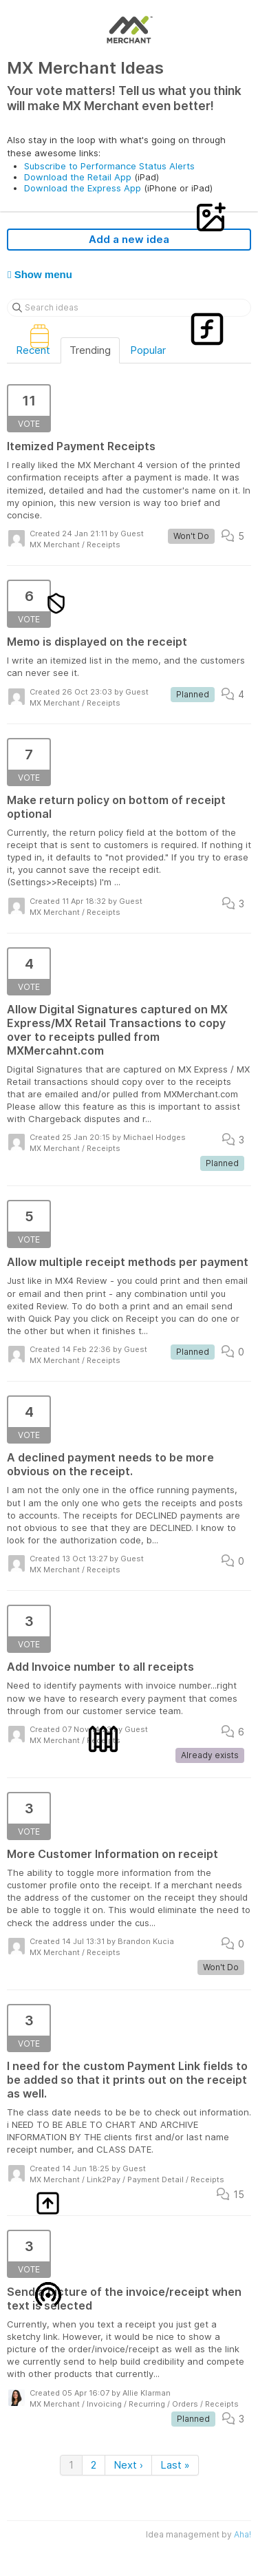 This screenshot has width=258, height=2576. What do you see at coordinates (47, 2203) in the screenshot?
I see `upload a file or image` at bounding box center [47, 2203].